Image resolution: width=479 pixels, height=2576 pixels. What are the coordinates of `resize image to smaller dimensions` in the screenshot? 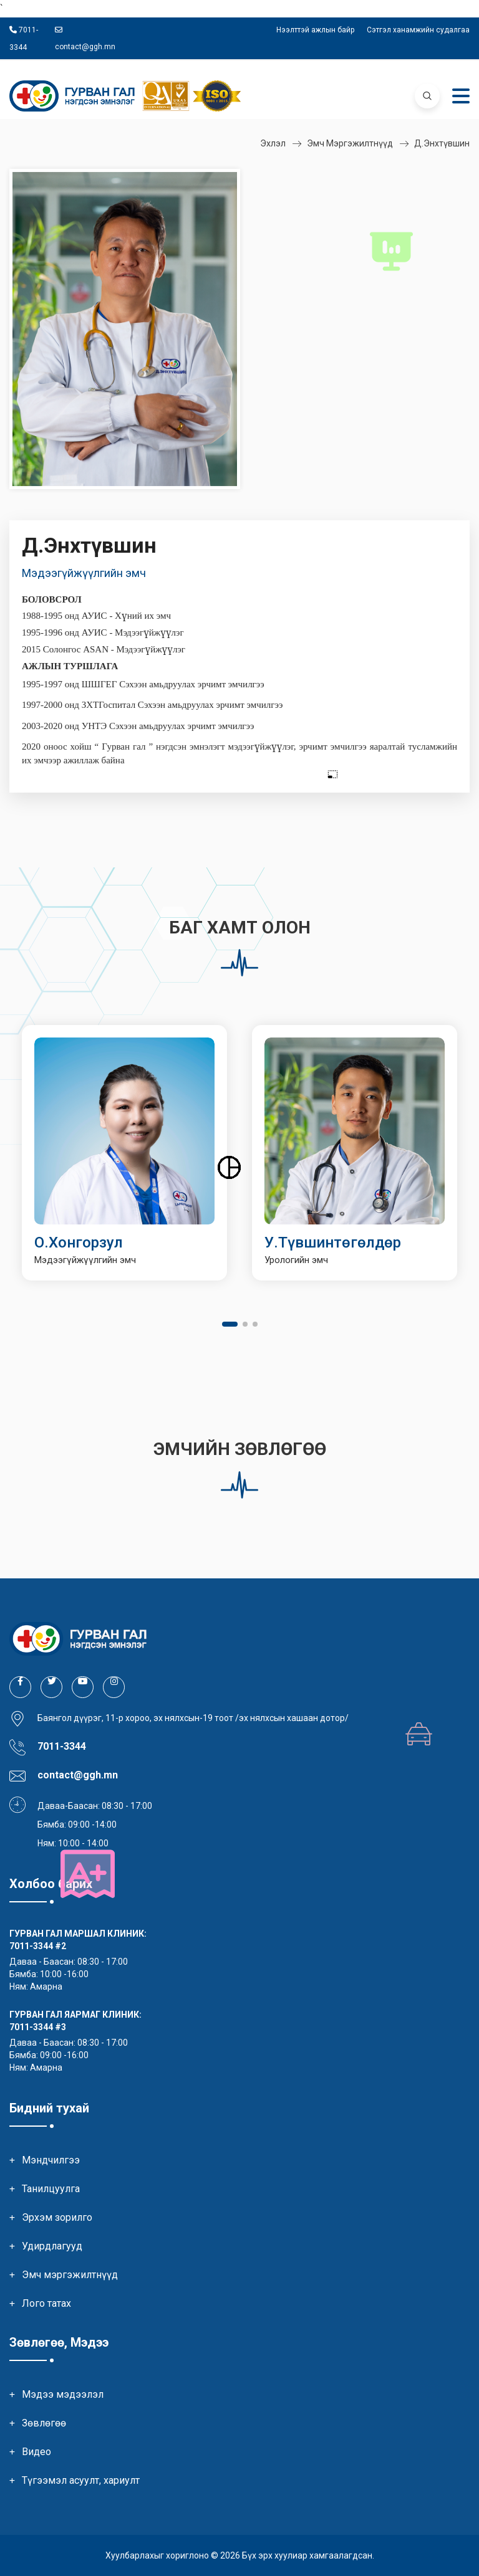 It's located at (332, 774).